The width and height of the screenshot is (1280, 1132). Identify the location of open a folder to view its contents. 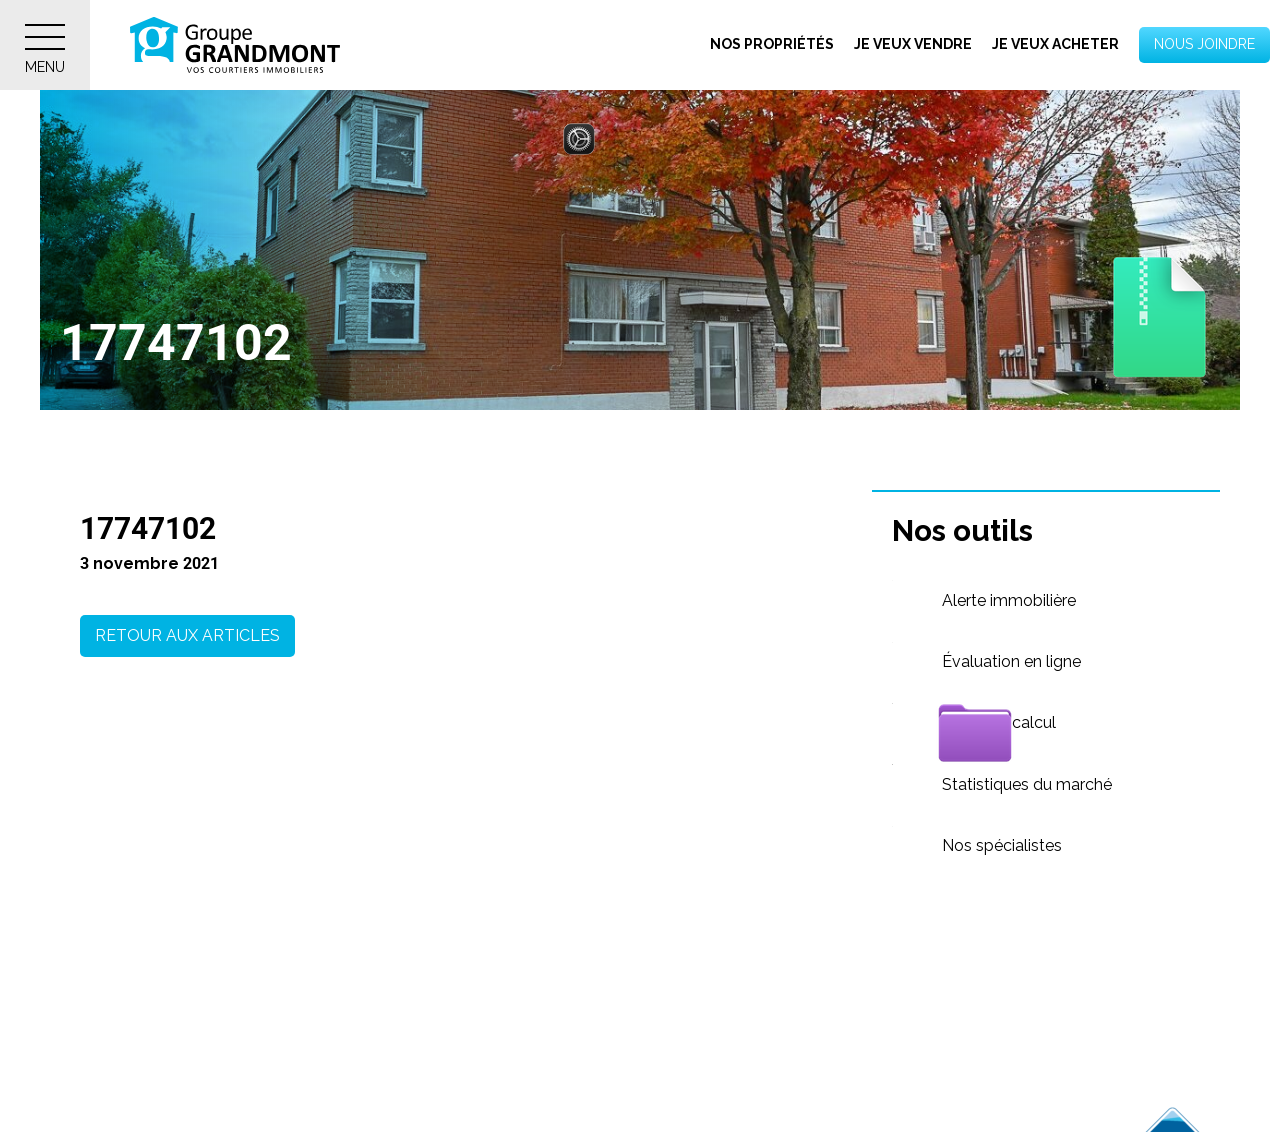
(975, 733).